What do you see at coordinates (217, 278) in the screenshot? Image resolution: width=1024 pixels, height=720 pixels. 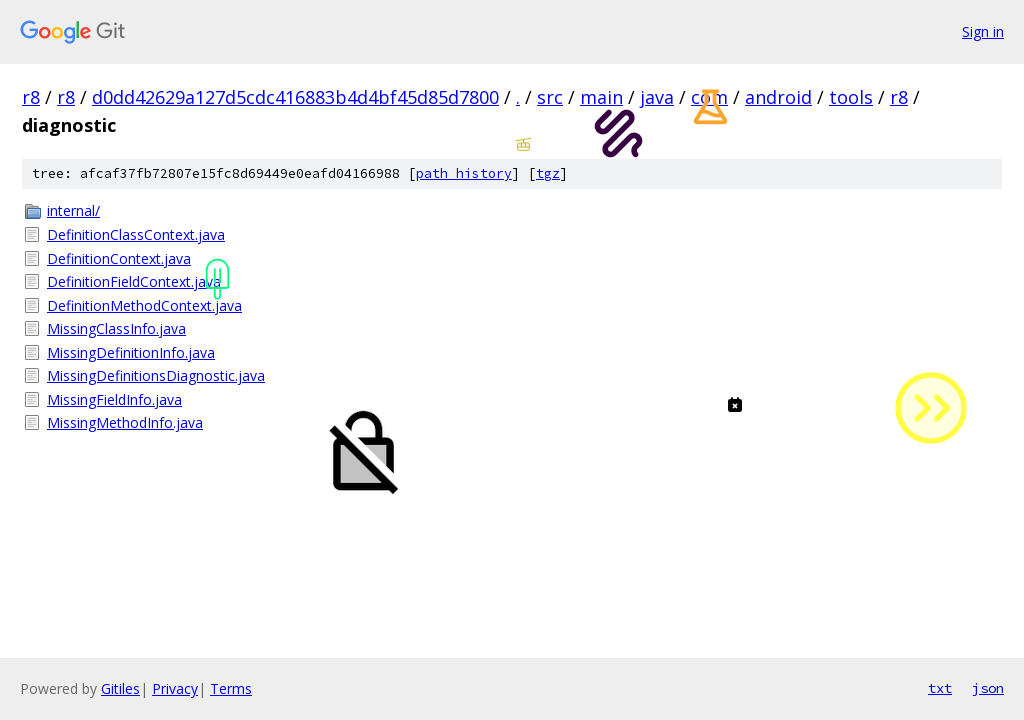 I see `indicates summer or seasonal content` at bounding box center [217, 278].